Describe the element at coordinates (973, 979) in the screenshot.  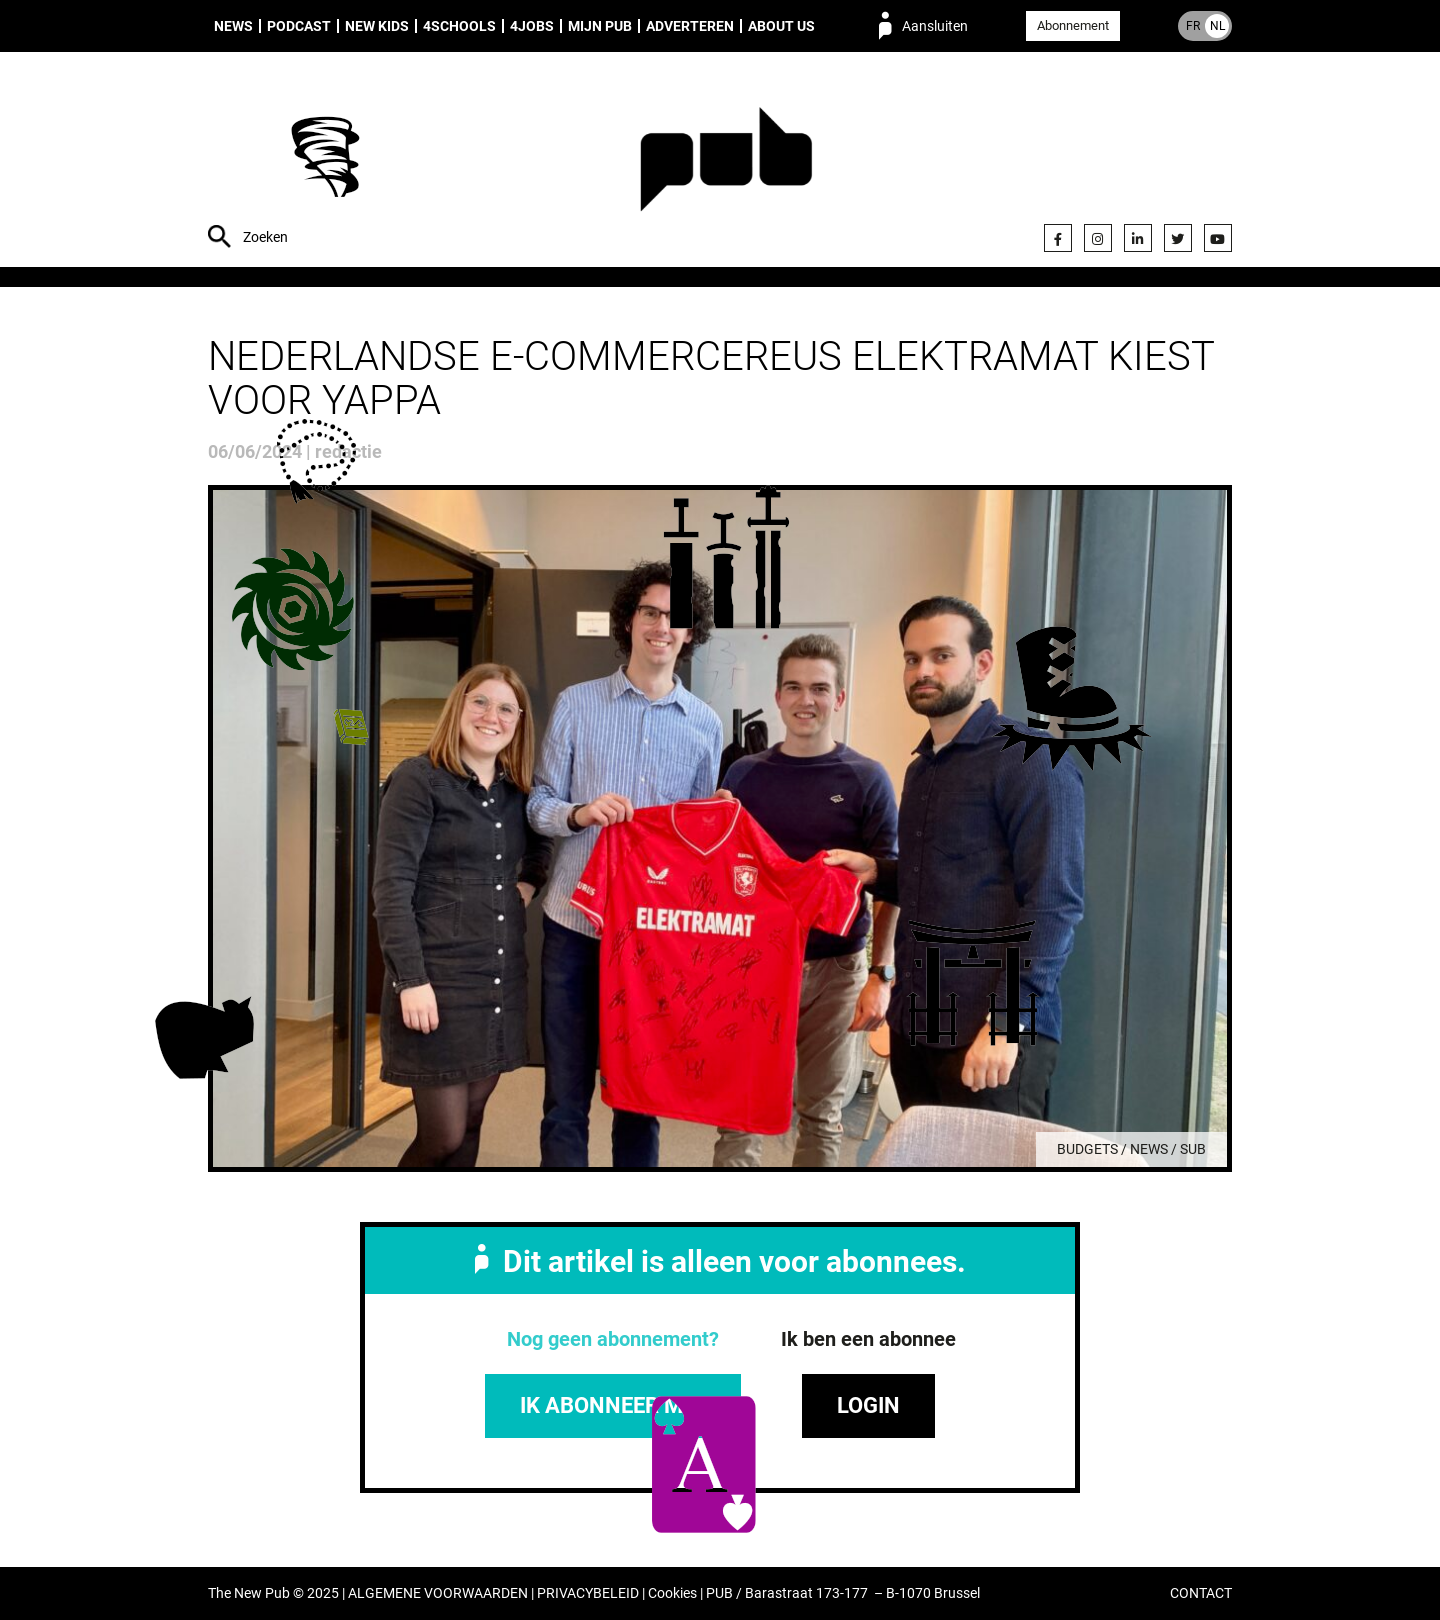
I see `access japanese cultural or religious content` at that location.